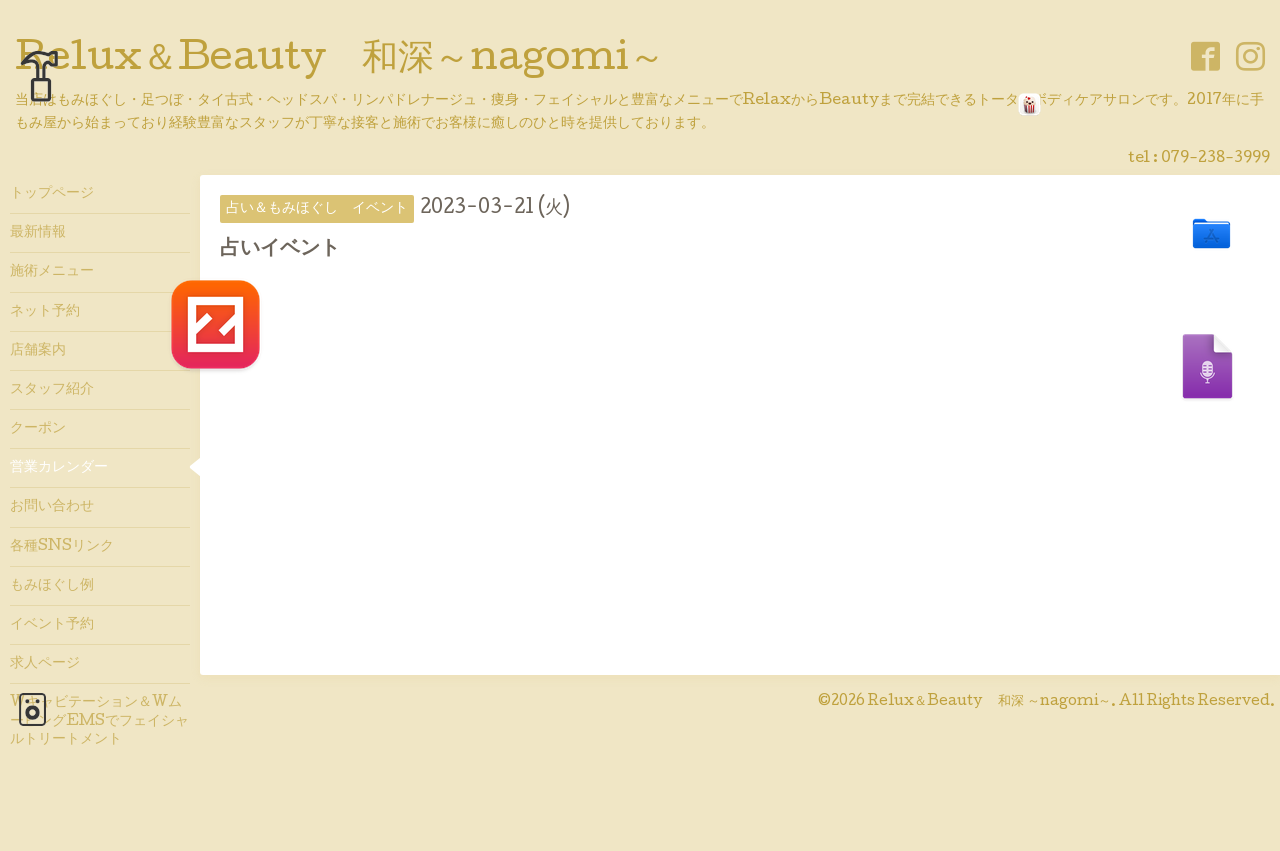  I want to click on open popcorn time streaming app, so click(1029, 104).